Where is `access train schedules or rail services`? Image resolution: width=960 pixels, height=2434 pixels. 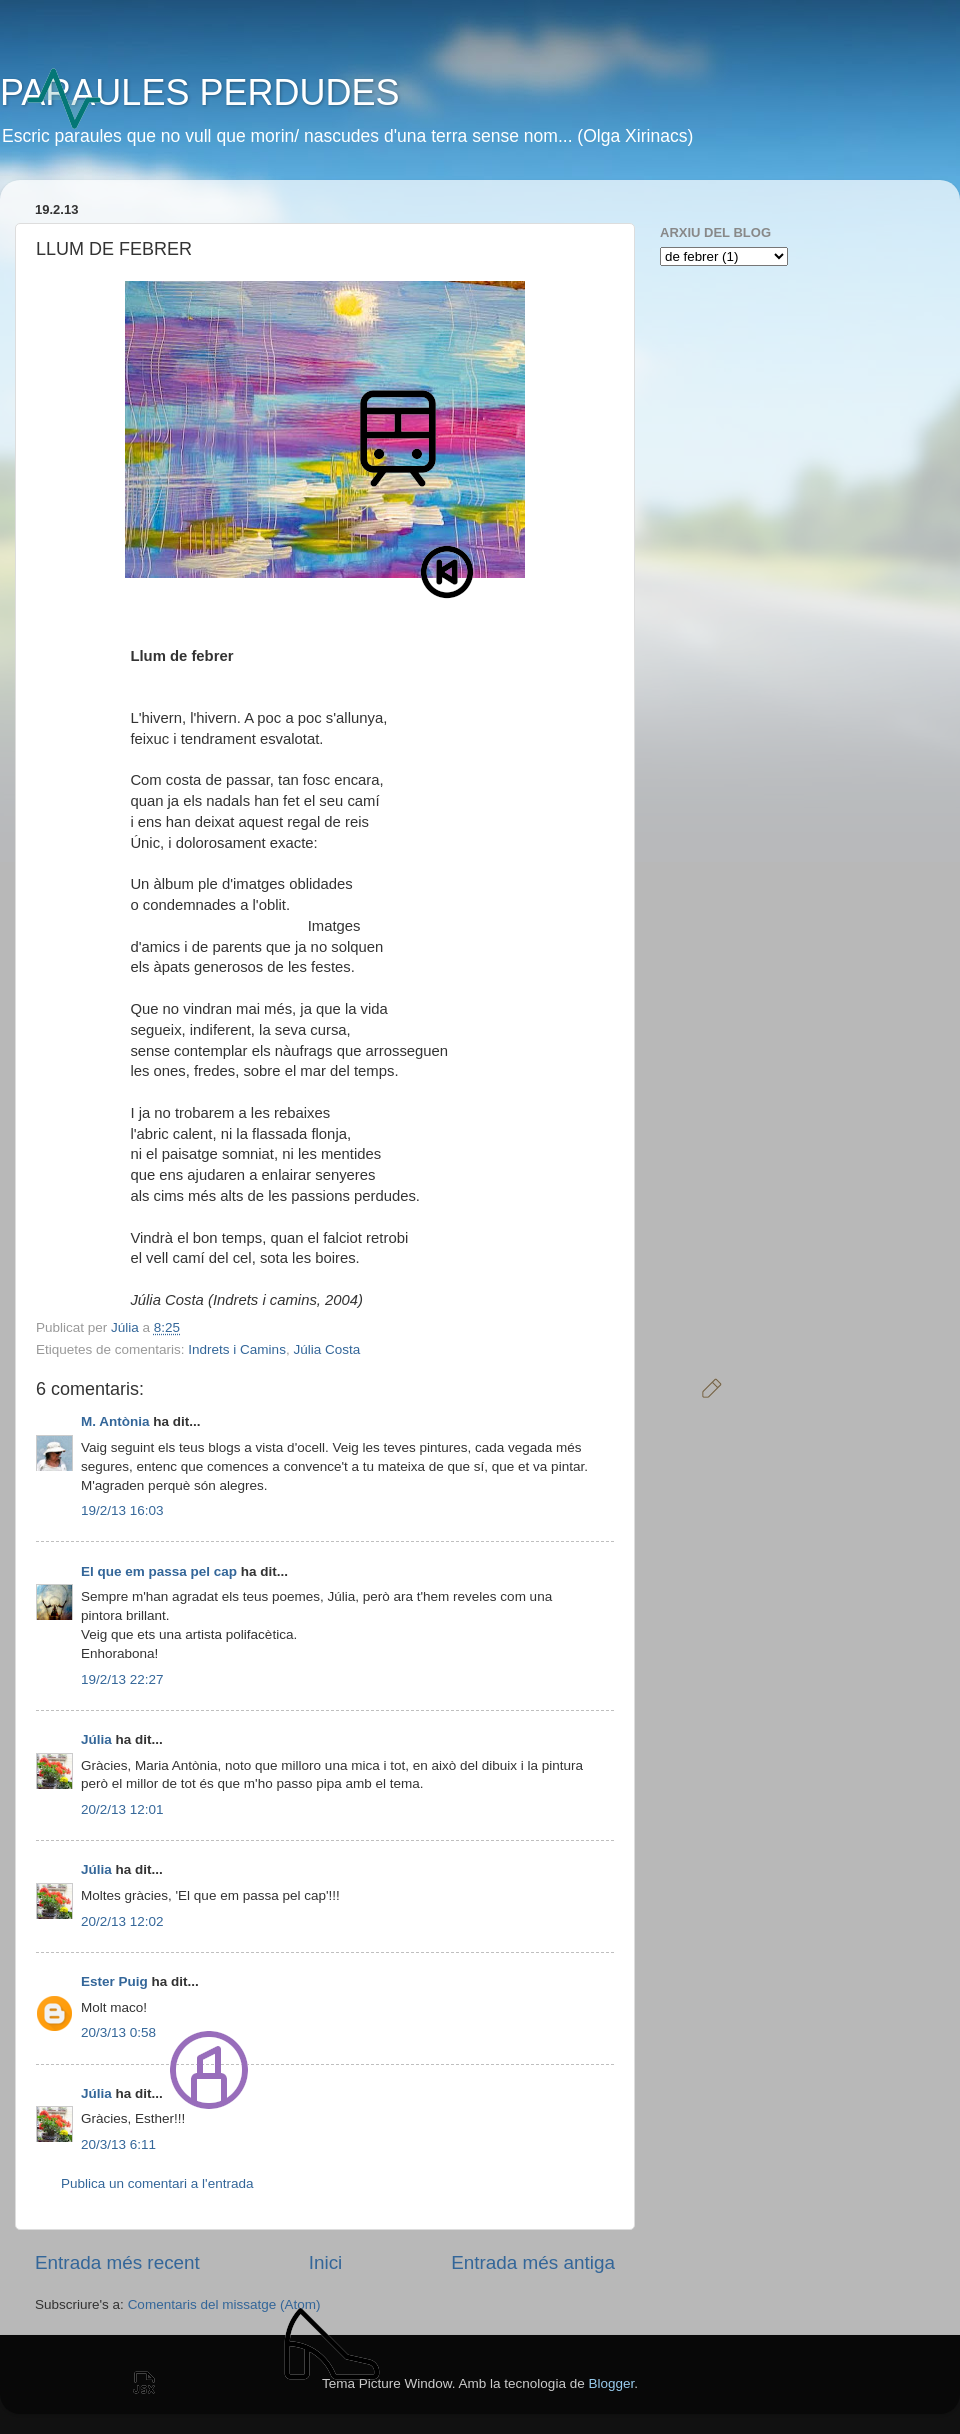 access train schedules or rail services is located at coordinates (398, 435).